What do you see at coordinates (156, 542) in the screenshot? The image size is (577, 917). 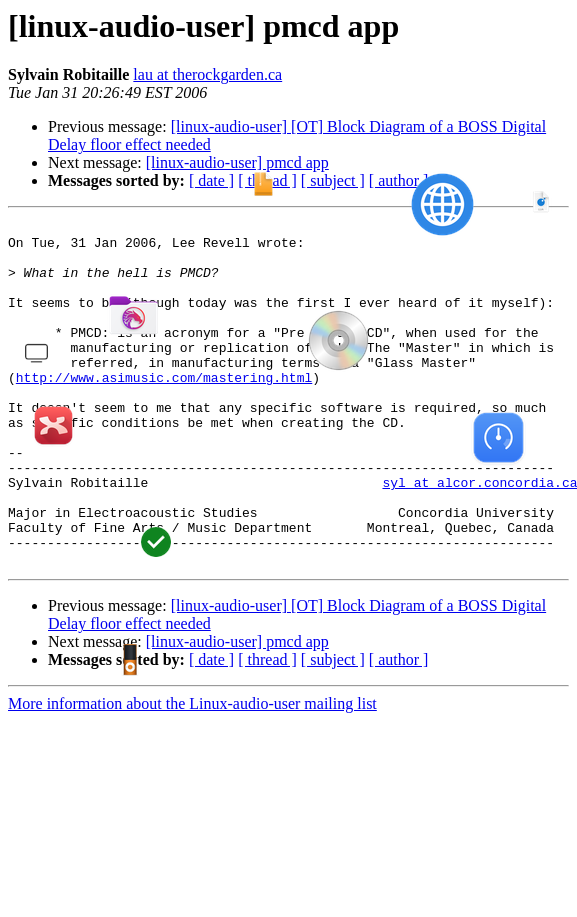 I see `confirm or accept a calculation` at bounding box center [156, 542].